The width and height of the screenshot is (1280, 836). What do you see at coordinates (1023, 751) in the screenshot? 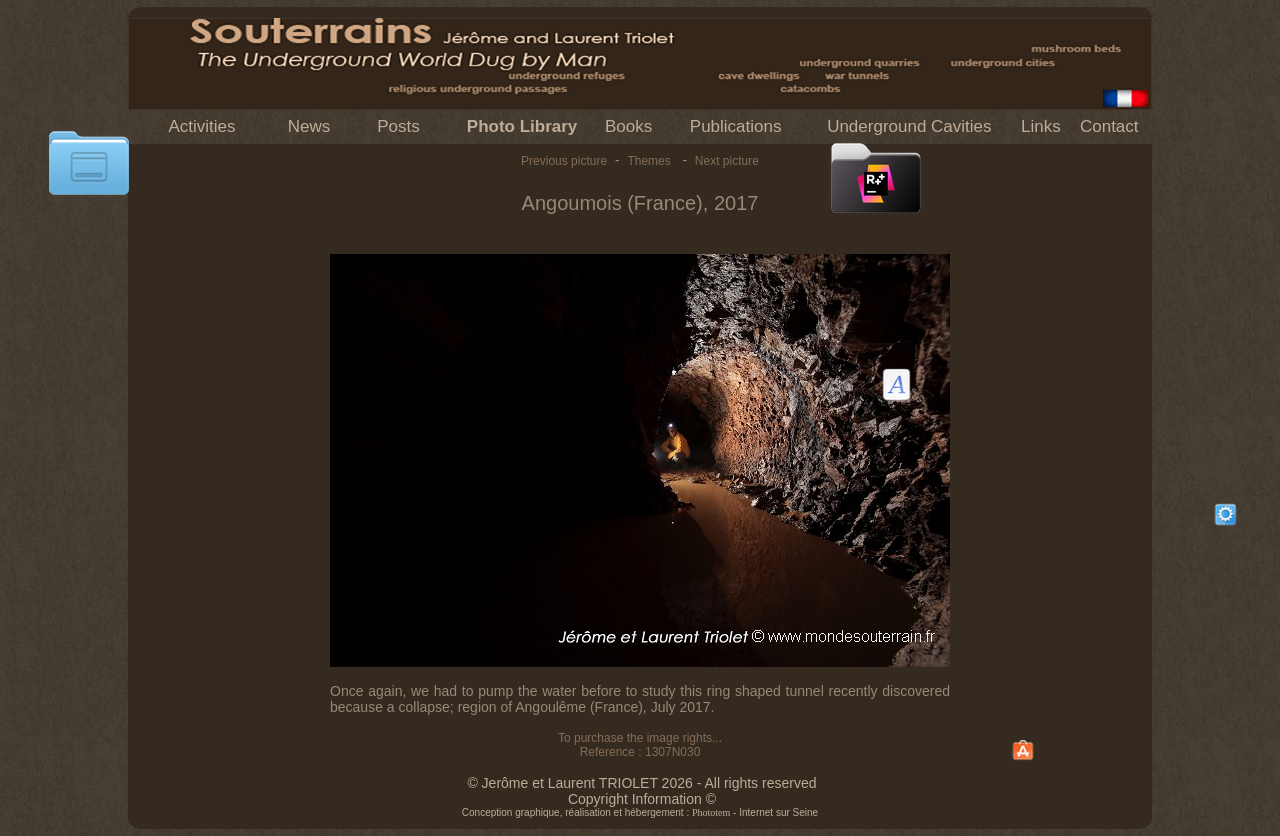
I see `open the software center to browse and install applications` at bounding box center [1023, 751].